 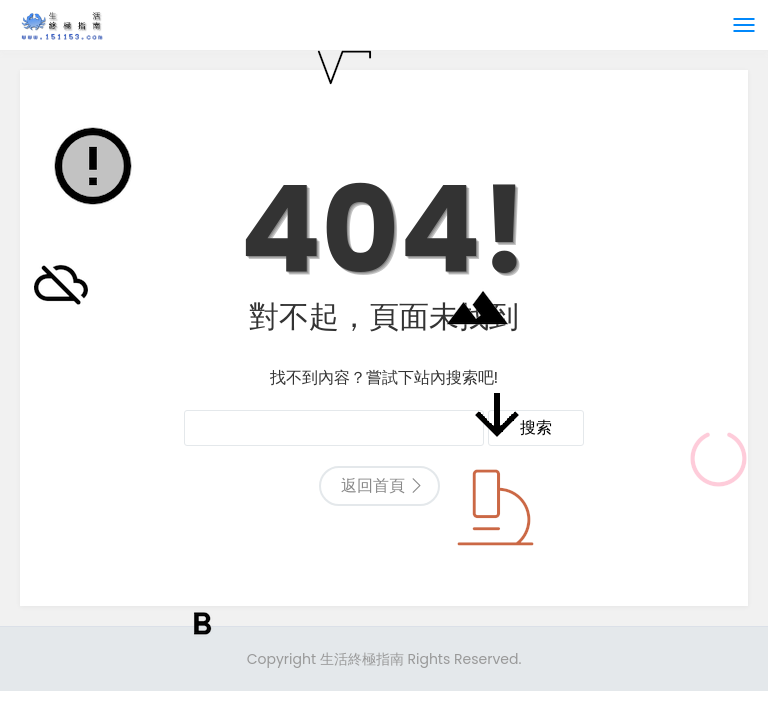 What do you see at coordinates (202, 625) in the screenshot?
I see `apply bold formatting to selected text` at bounding box center [202, 625].